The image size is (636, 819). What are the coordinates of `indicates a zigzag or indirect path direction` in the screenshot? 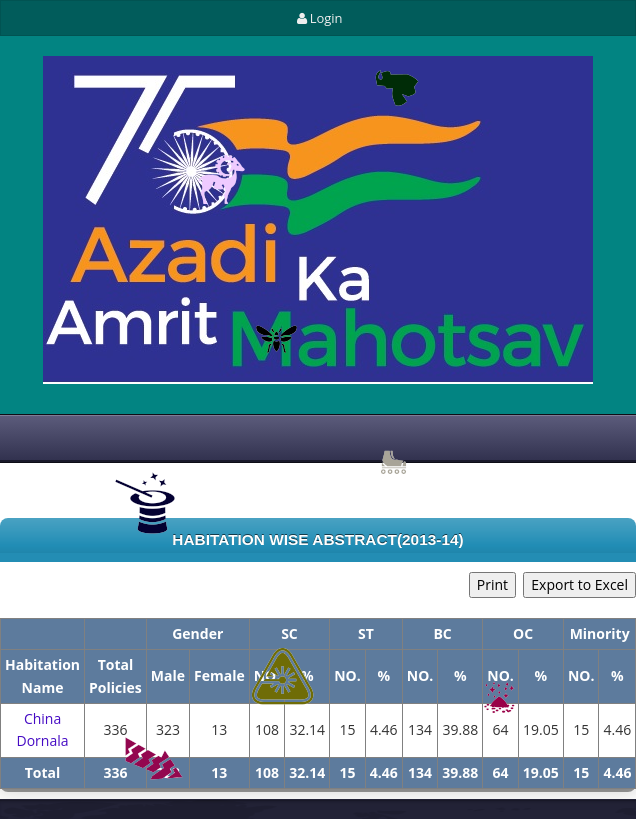 It's located at (154, 760).